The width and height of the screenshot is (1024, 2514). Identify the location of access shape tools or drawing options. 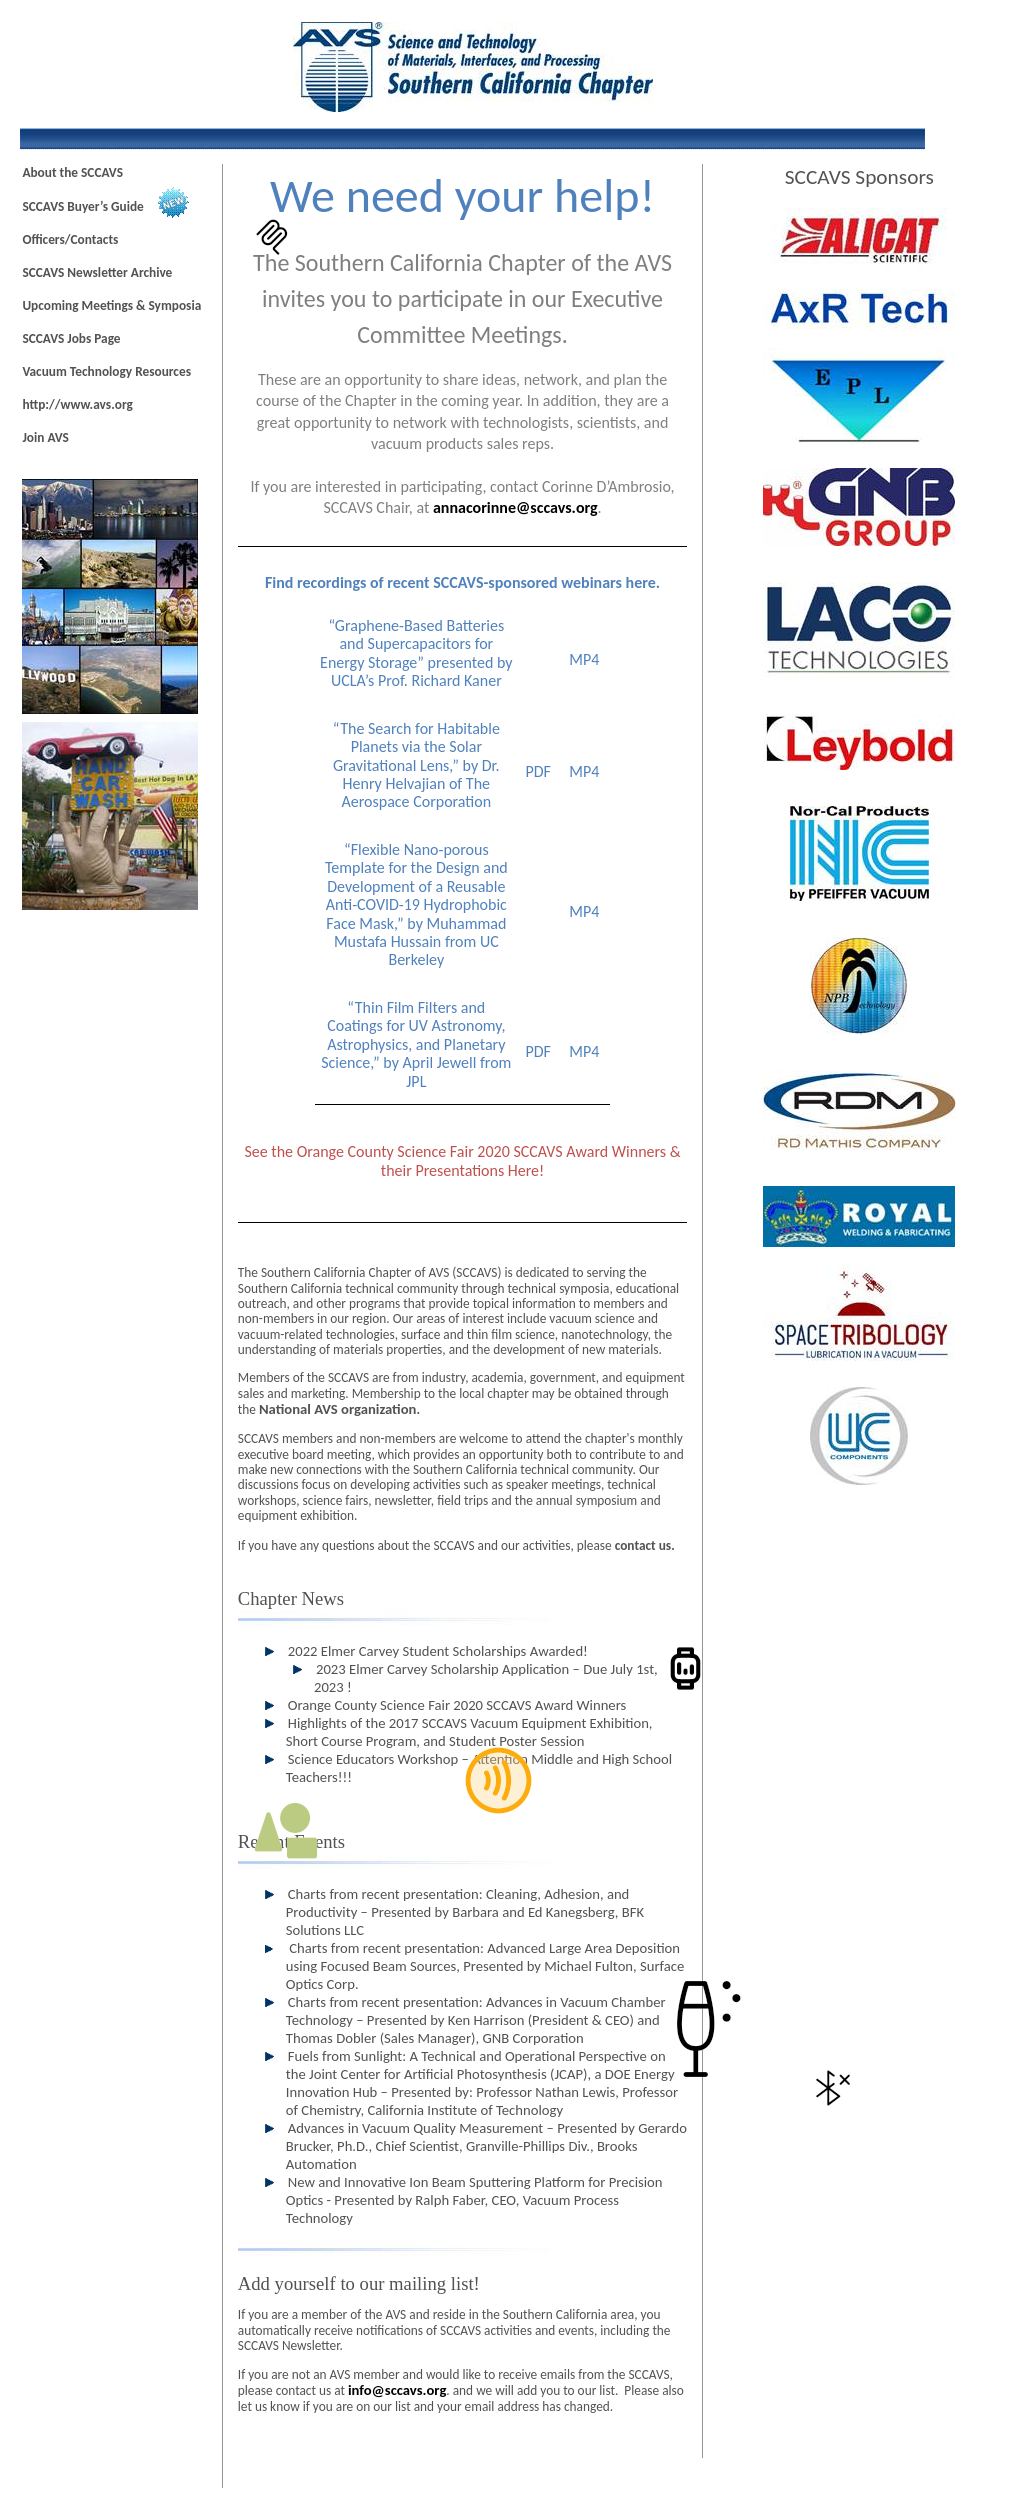
(287, 1833).